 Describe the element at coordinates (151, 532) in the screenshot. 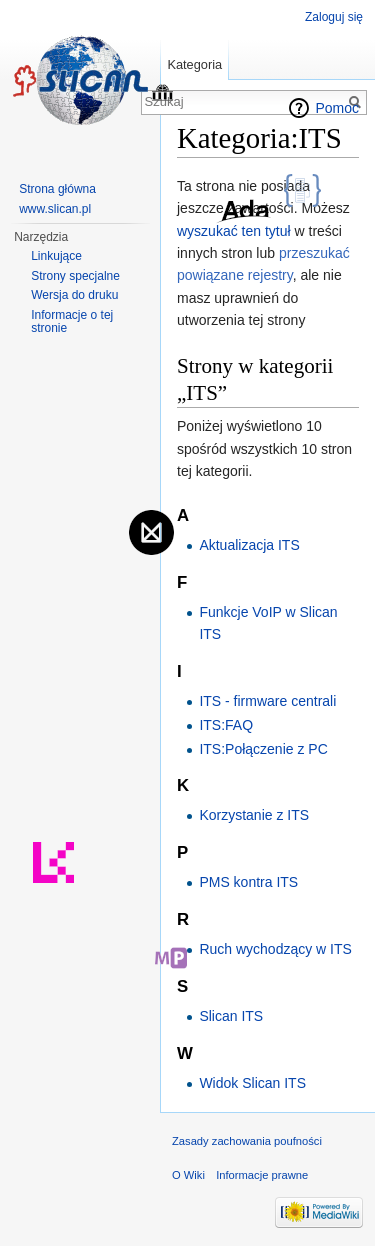

I see `open milanote app` at that location.